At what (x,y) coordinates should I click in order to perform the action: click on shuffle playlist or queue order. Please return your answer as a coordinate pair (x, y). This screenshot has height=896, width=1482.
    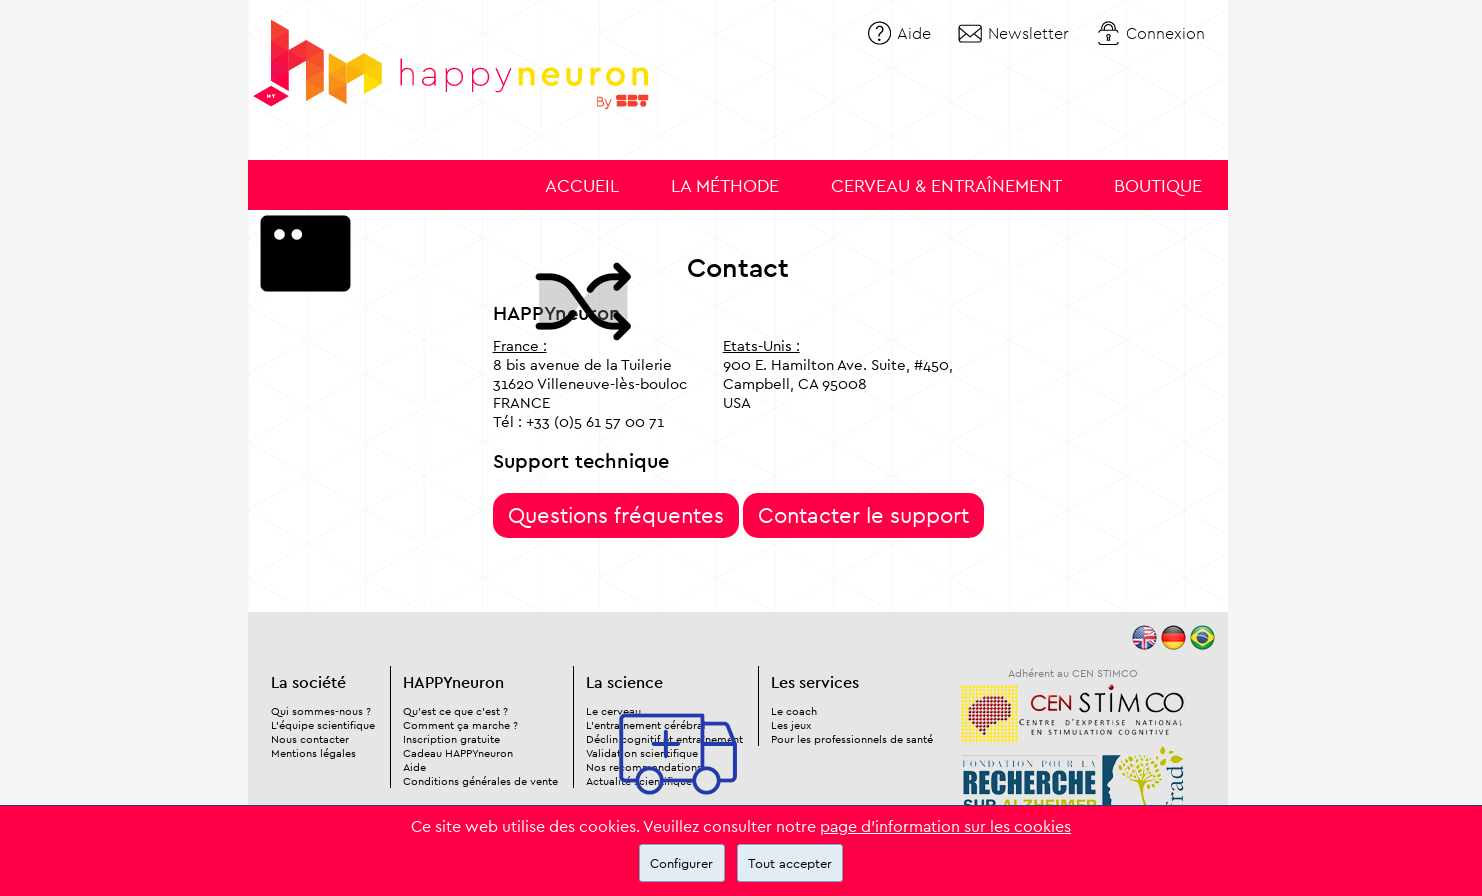
    Looking at the image, I should click on (581, 301).